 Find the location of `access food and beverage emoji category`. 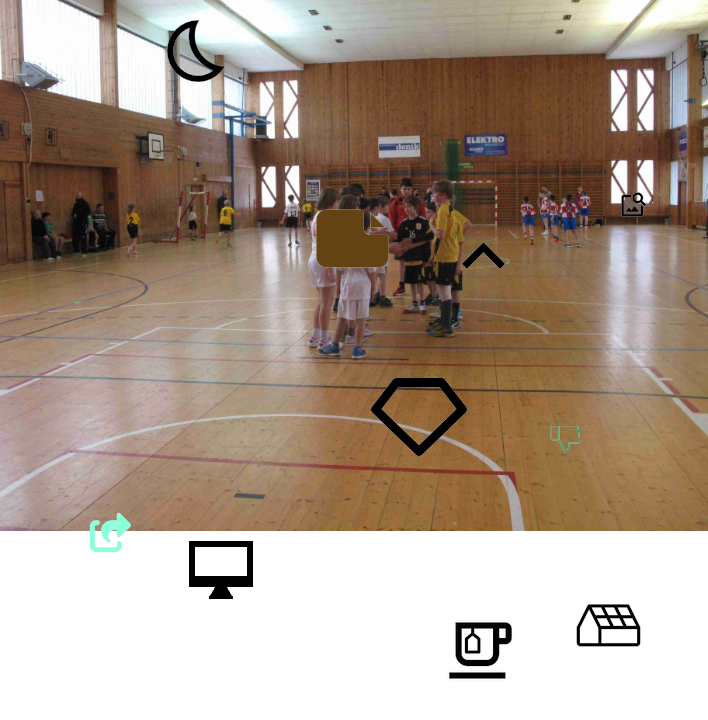

access food and beverage emoji category is located at coordinates (480, 650).